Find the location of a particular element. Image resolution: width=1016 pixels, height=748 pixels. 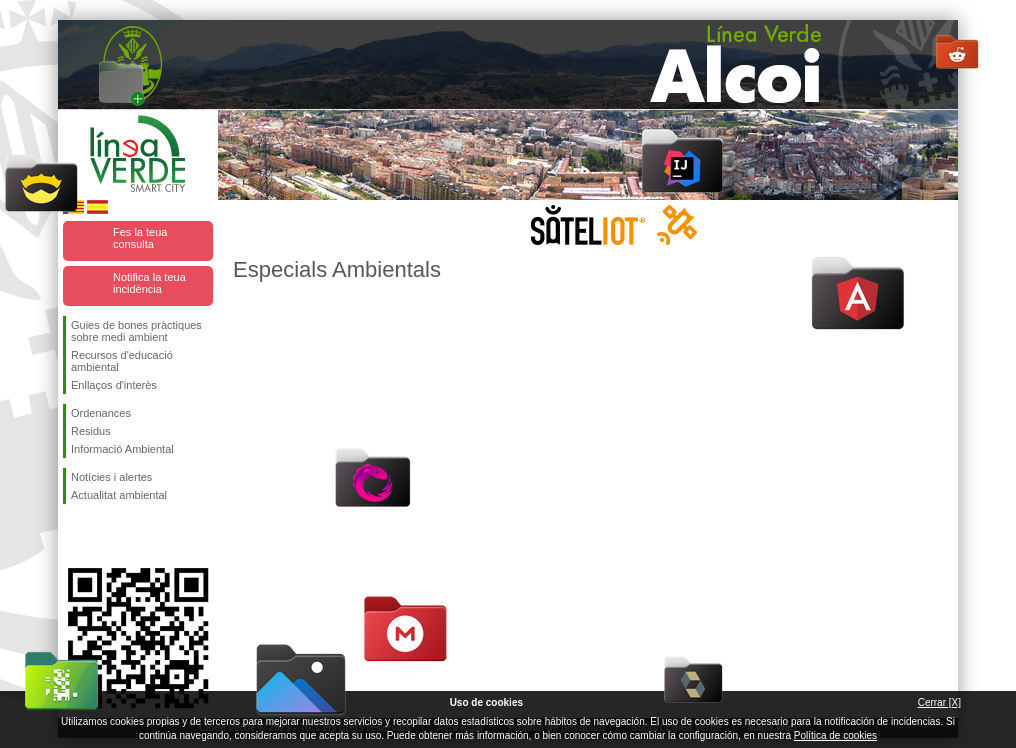

open hibernate or sleep mode system folder is located at coordinates (693, 681).